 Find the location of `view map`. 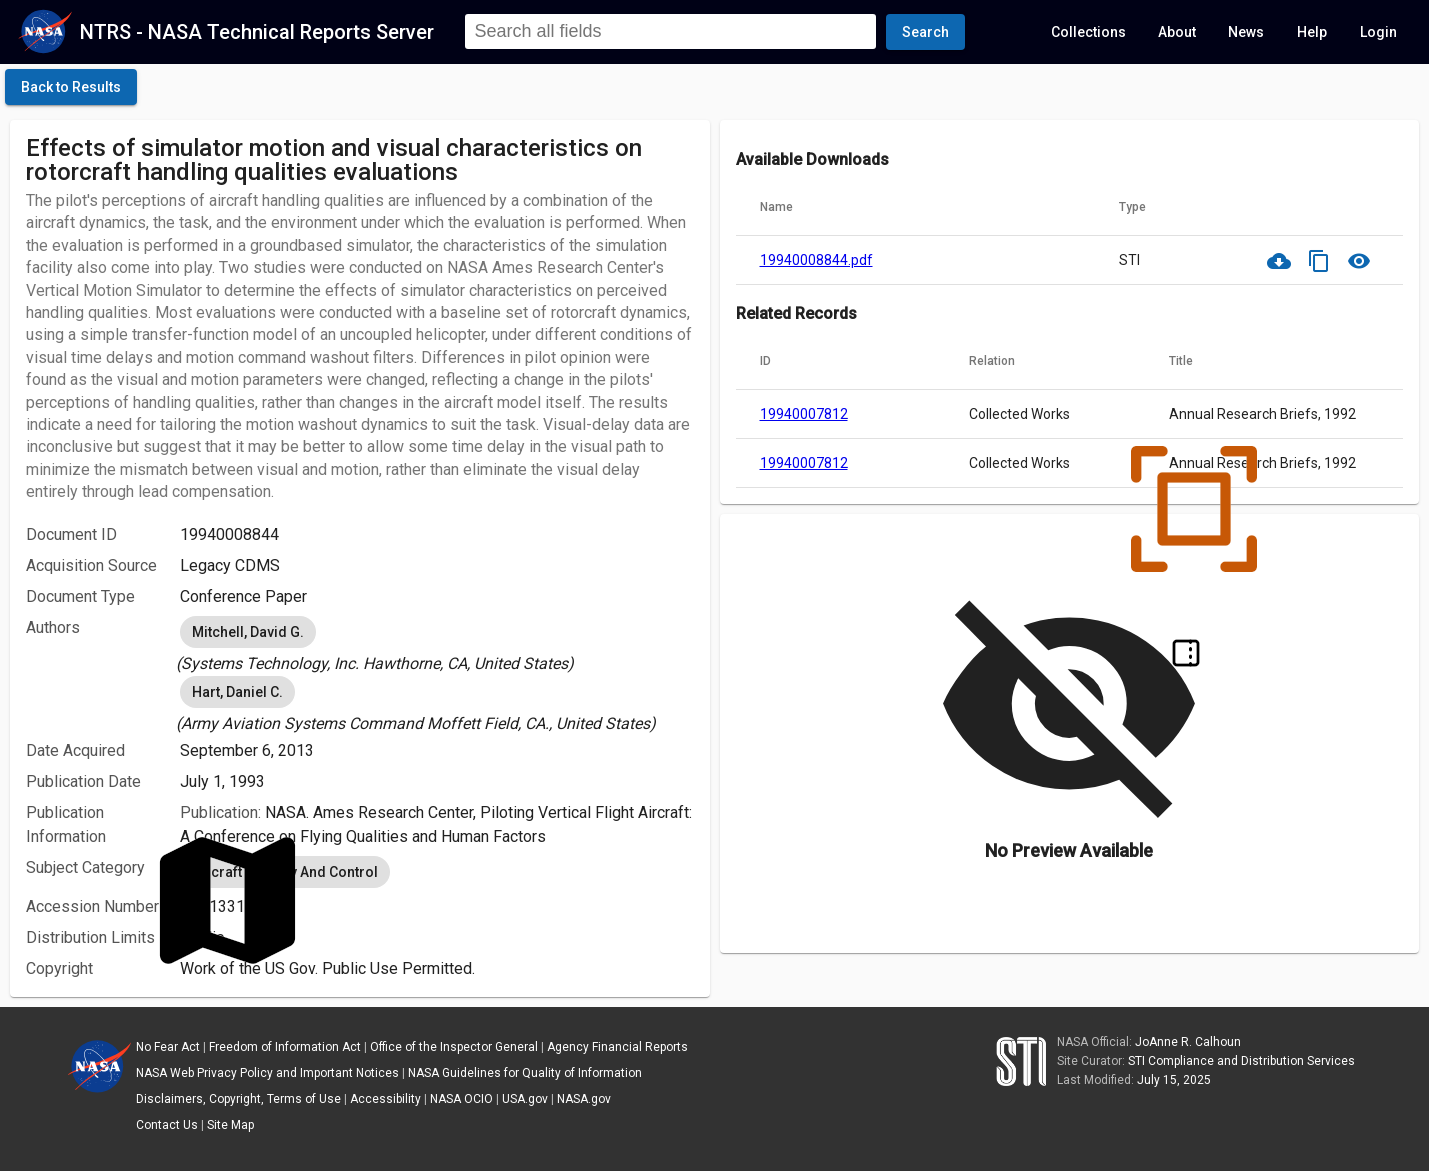

view map is located at coordinates (227, 900).